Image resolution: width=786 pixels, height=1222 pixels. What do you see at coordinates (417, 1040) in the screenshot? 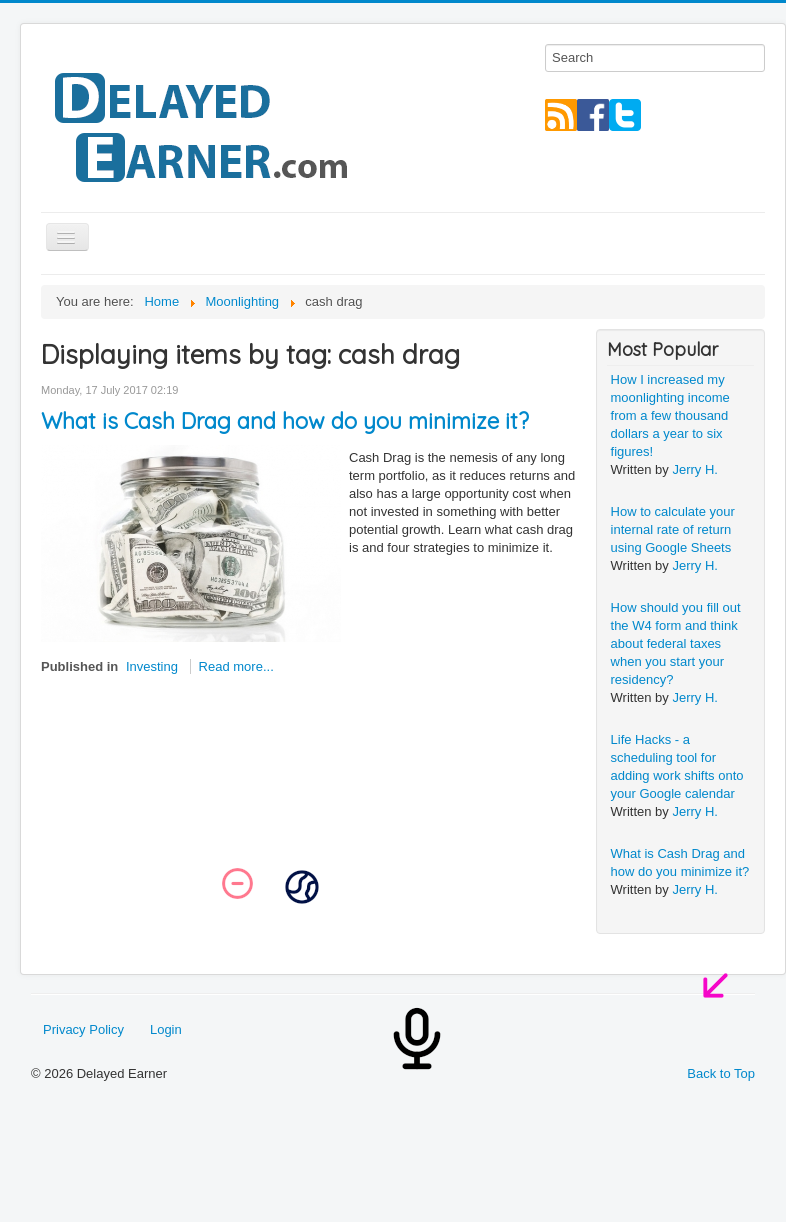
I see `tap to start voice input` at bounding box center [417, 1040].